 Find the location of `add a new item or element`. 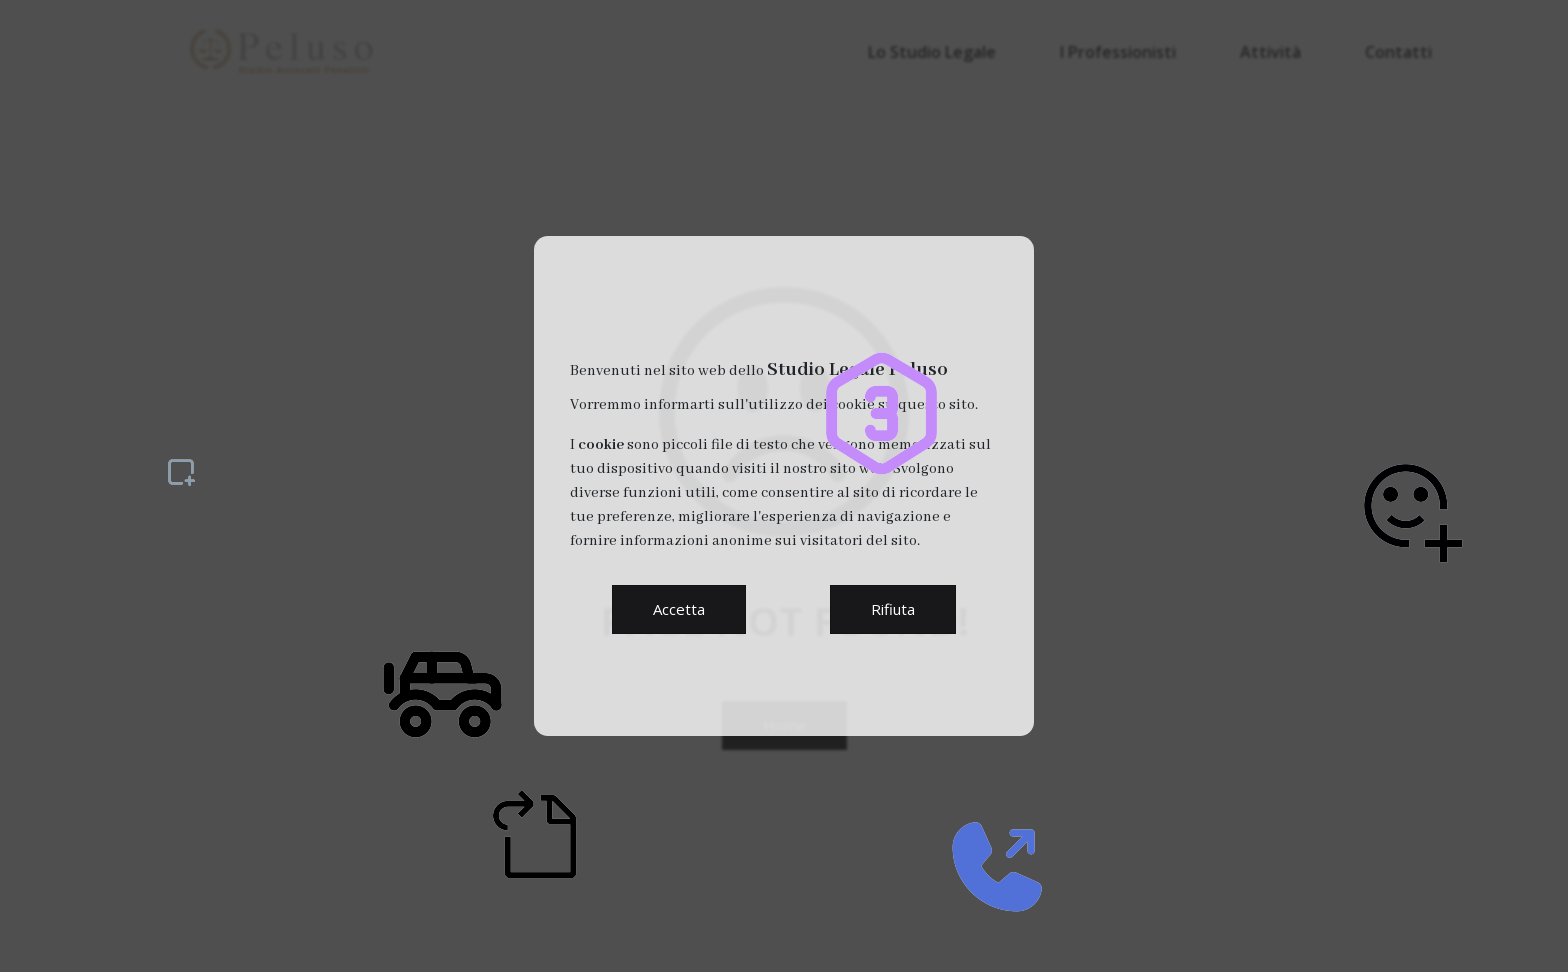

add a new item or element is located at coordinates (181, 472).